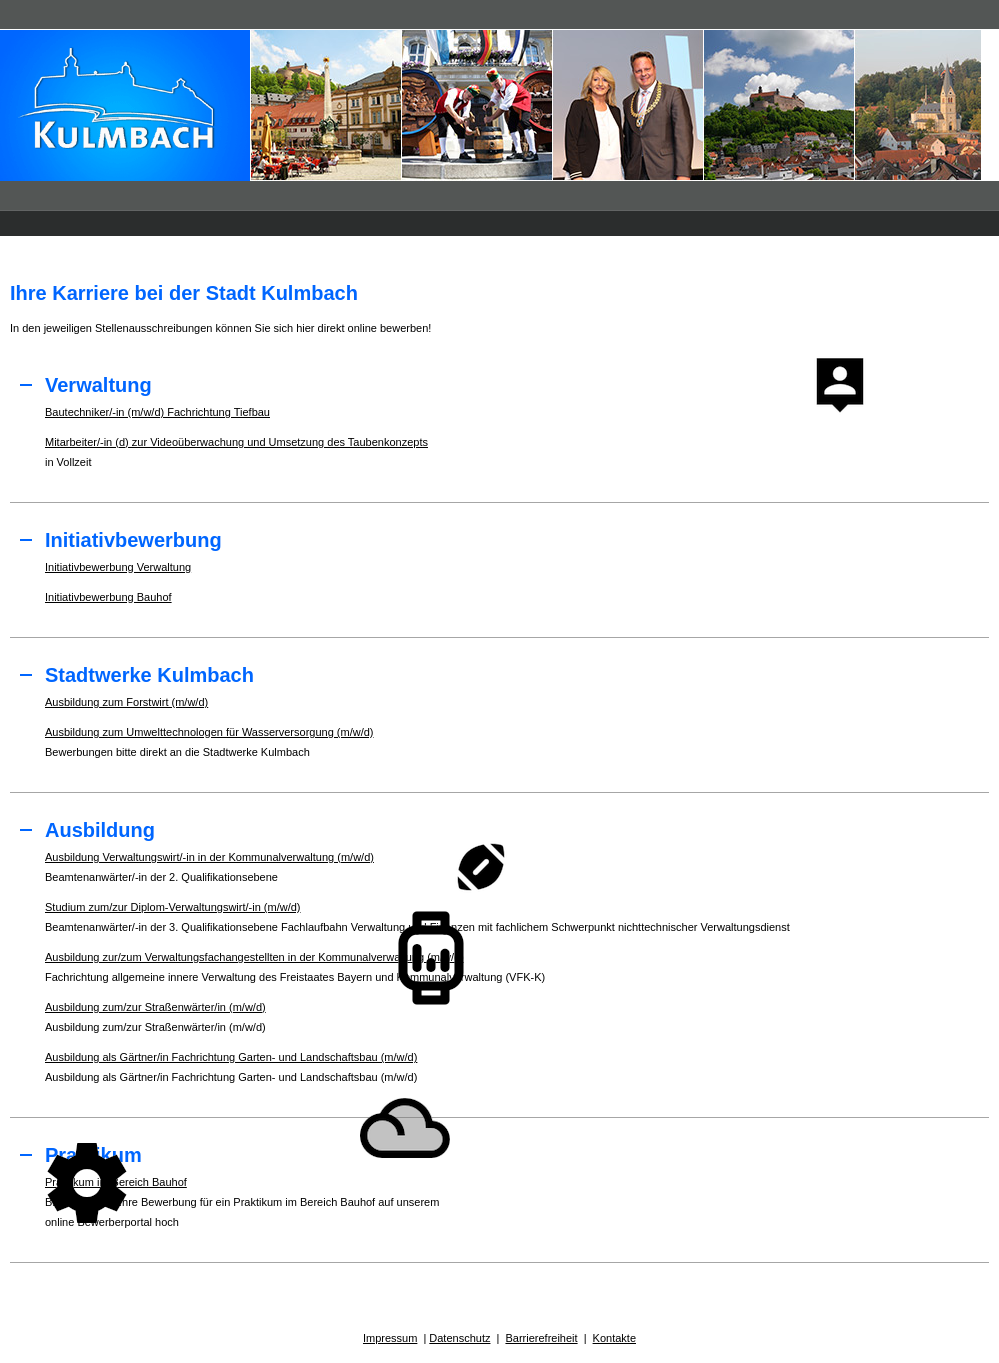  I want to click on open settings menu, so click(87, 1183).